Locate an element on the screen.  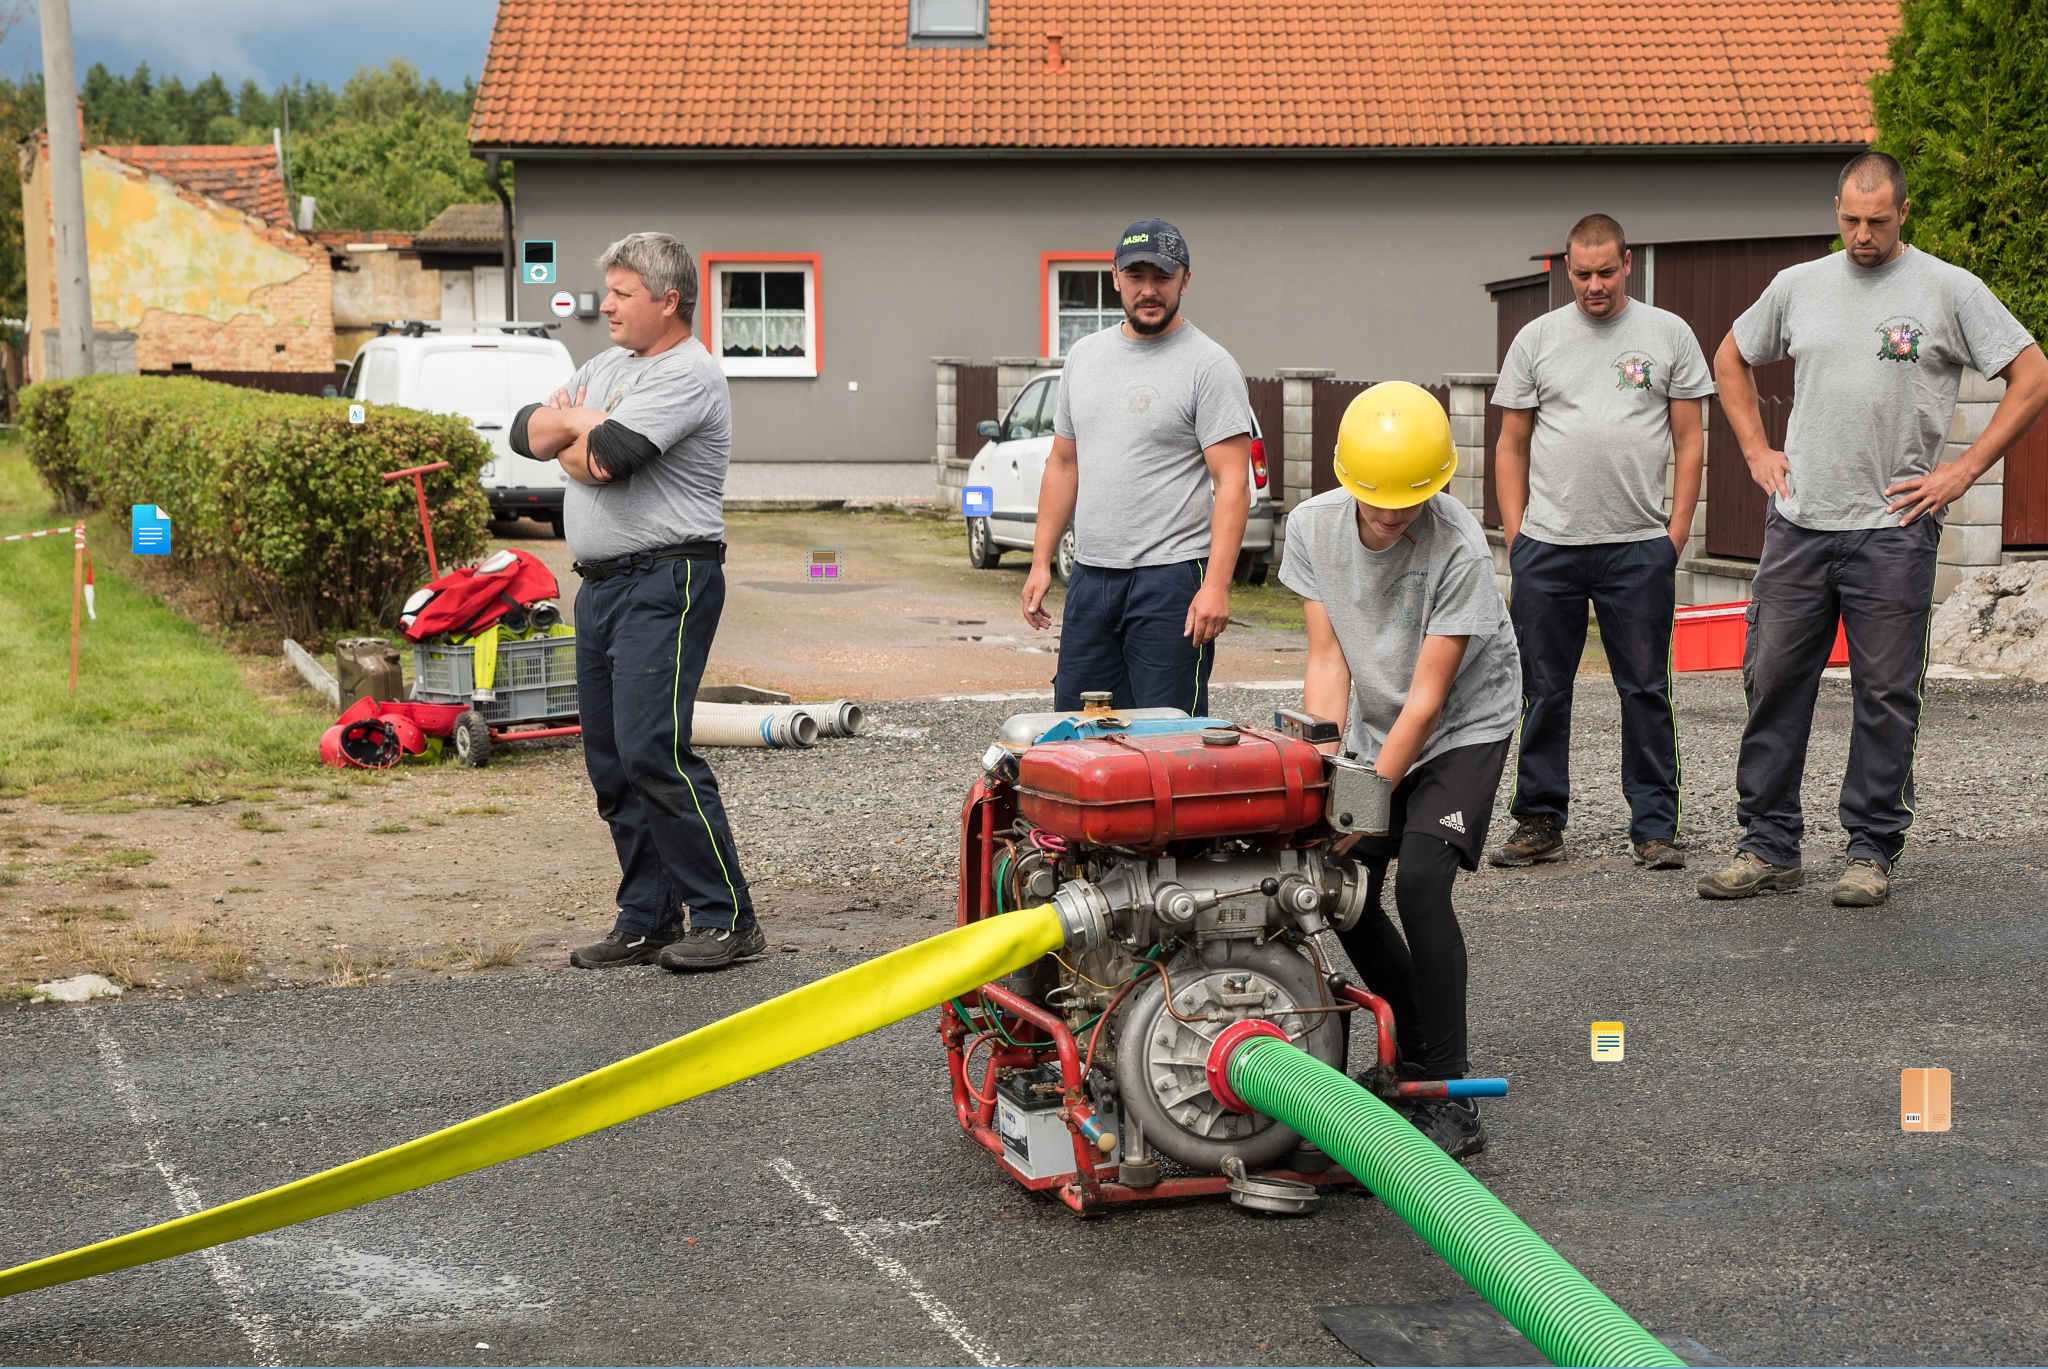
iPod nano device connected is located at coordinates (539, 251).